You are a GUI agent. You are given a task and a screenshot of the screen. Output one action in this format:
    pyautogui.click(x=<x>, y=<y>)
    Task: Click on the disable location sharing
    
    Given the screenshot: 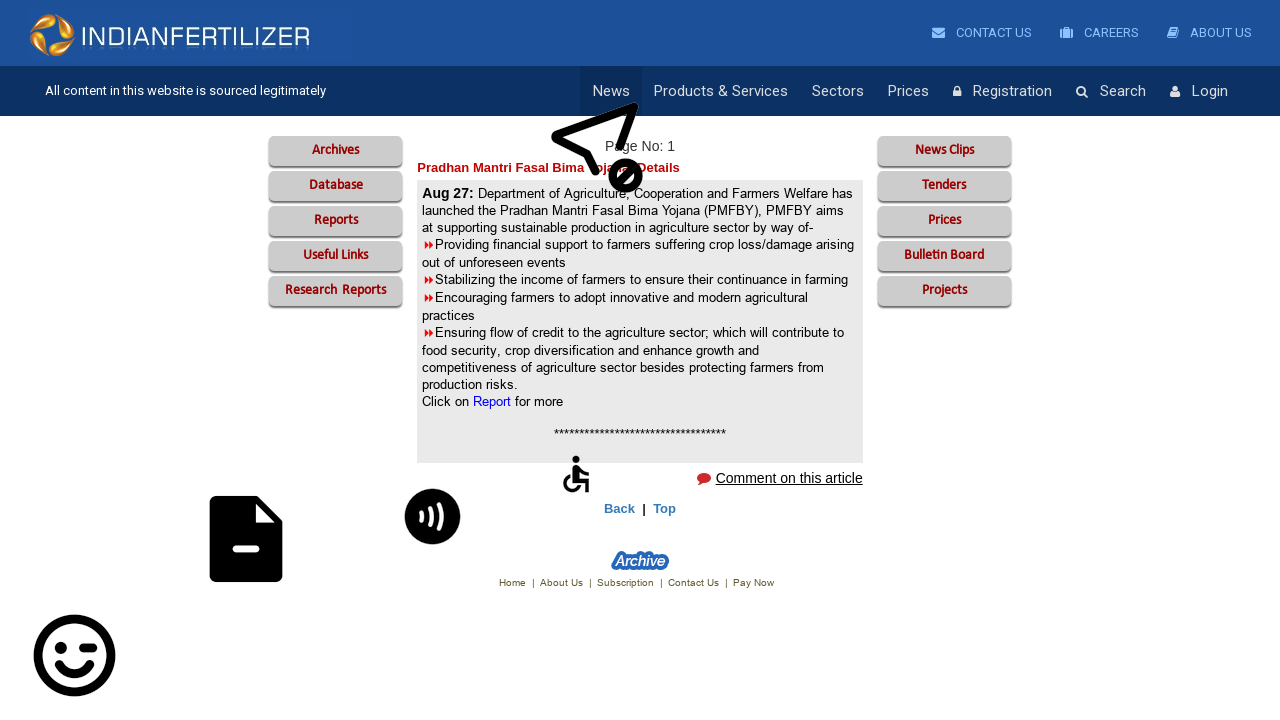 What is the action you would take?
    pyautogui.click(x=595, y=145)
    